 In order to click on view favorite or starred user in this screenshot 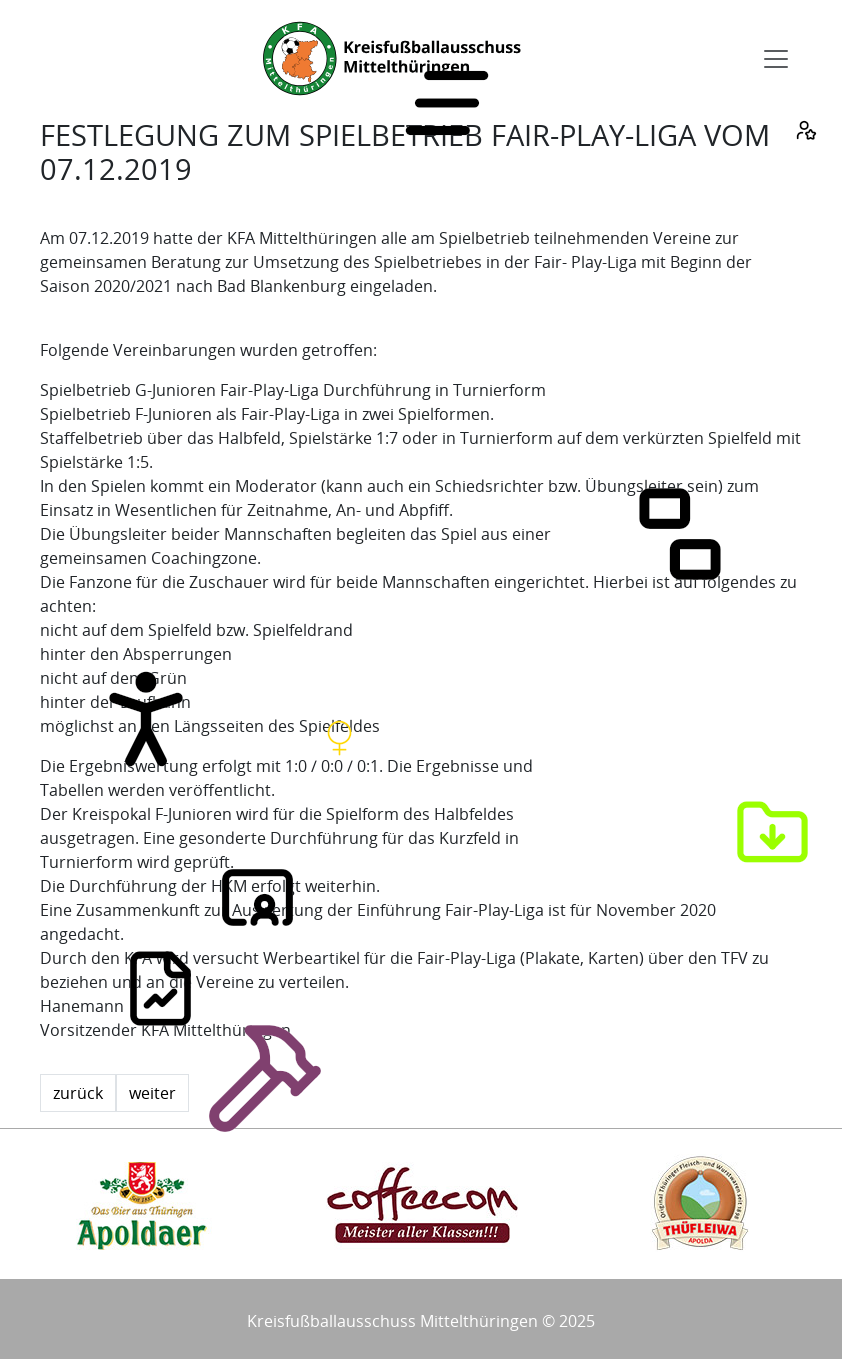, I will do `click(806, 130)`.